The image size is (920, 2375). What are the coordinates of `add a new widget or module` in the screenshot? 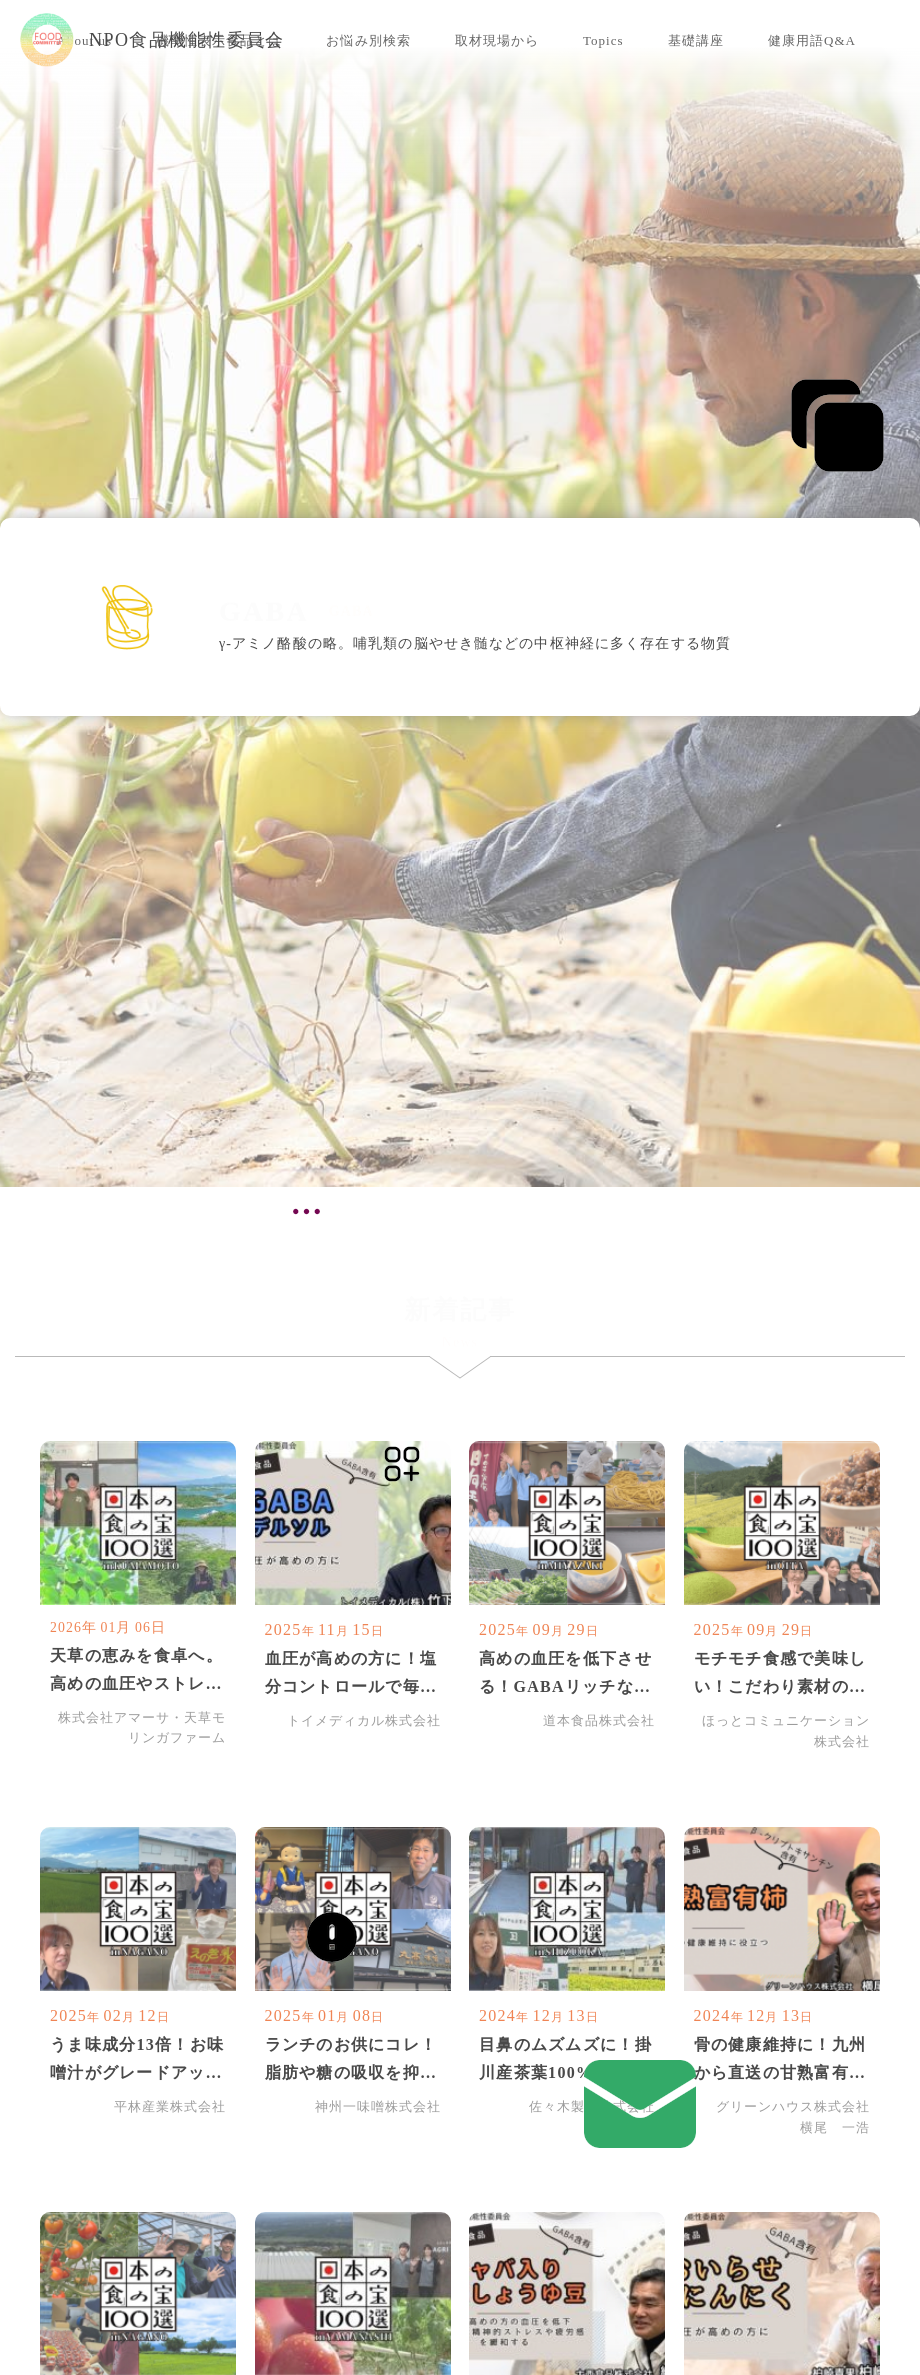 It's located at (402, 1464).